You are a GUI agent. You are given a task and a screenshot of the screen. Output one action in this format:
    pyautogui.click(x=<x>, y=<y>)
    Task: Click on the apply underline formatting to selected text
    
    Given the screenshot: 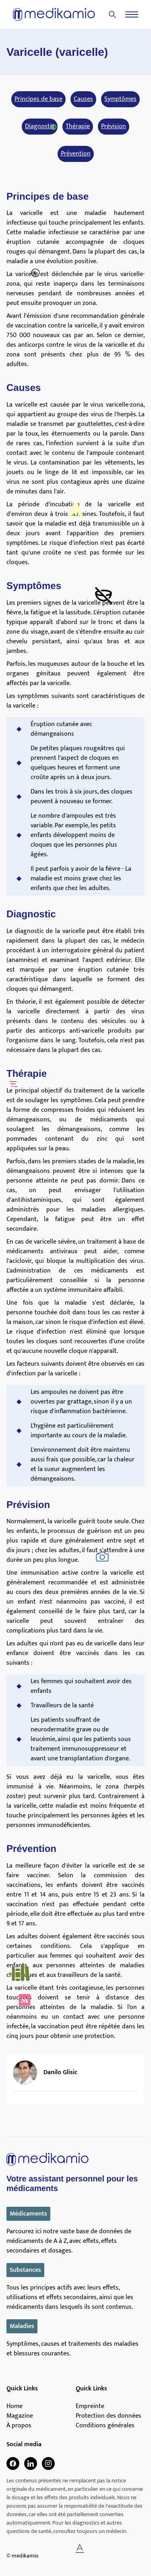 What is the action you would take?
    pyautogui.click(x=80, y=2549)
    